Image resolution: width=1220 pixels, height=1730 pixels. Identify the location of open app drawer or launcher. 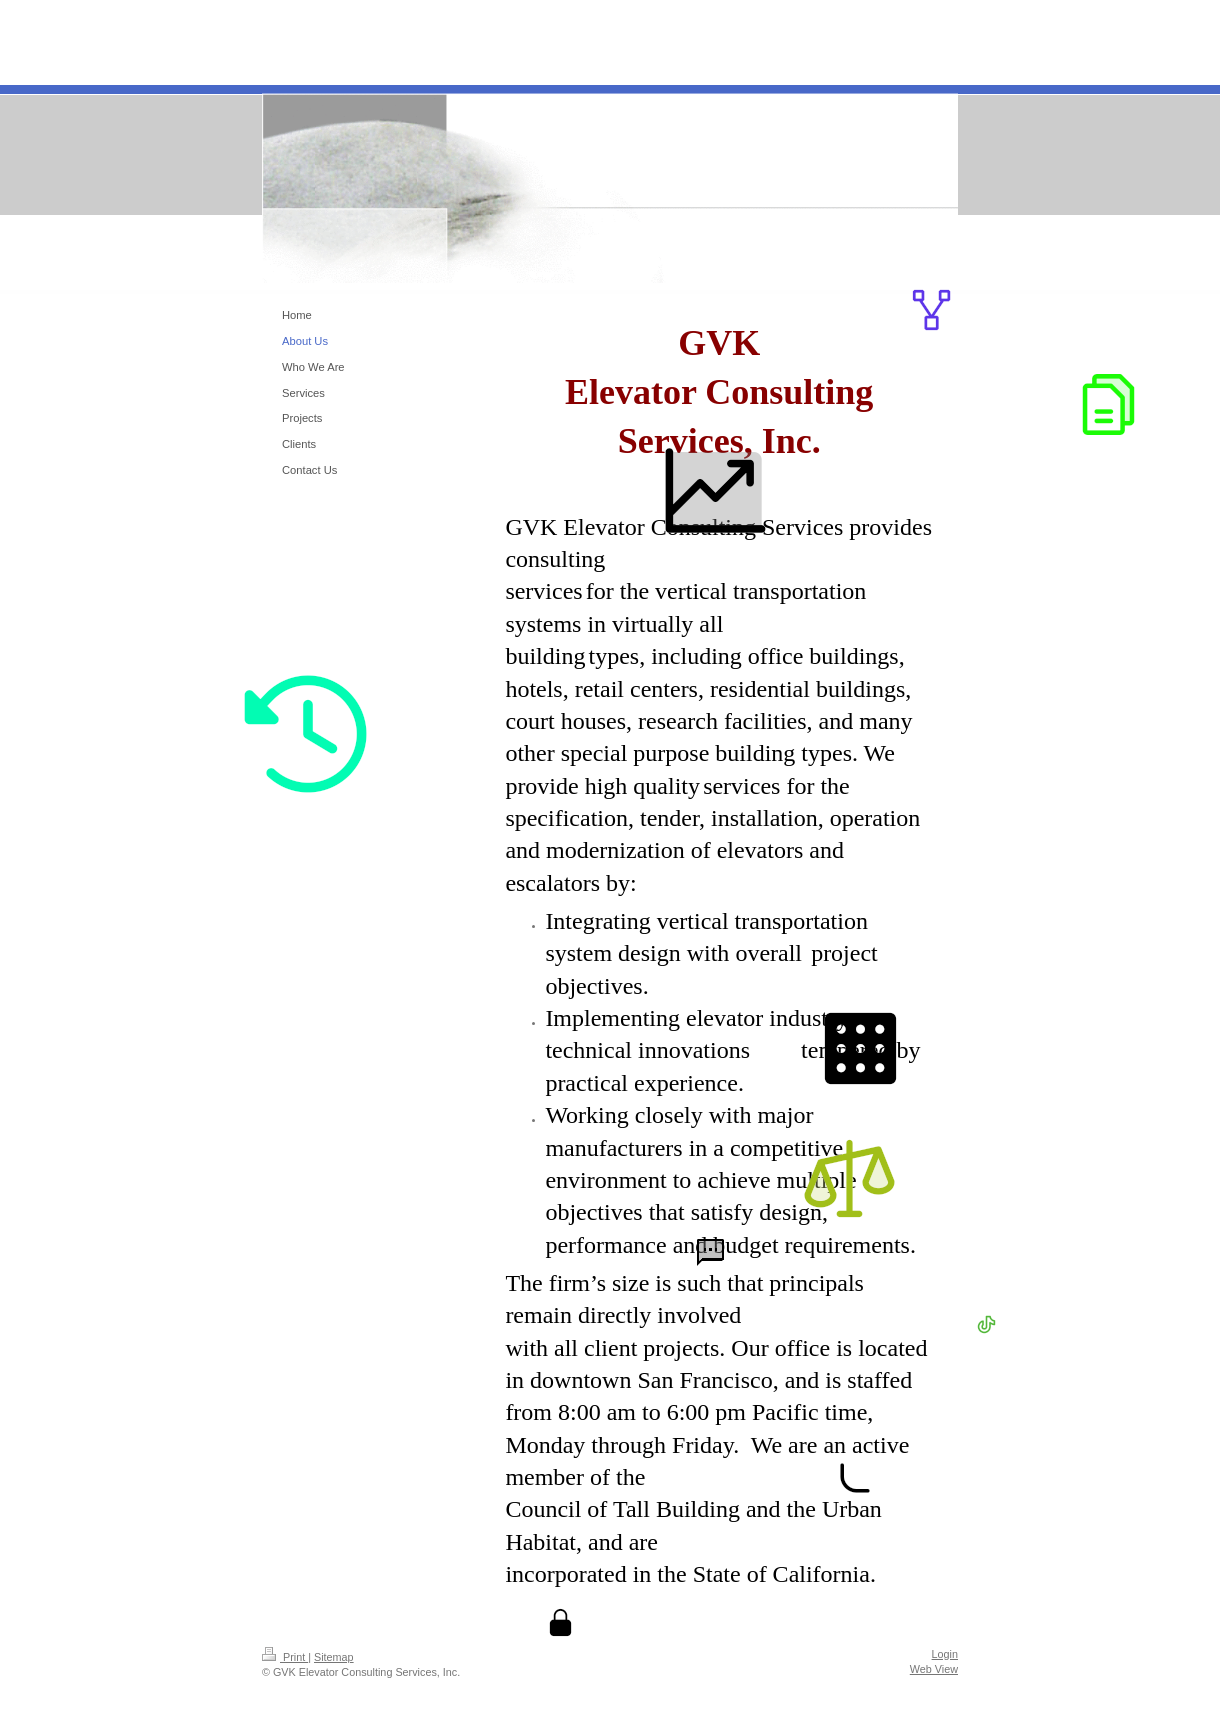
(860, 1048).